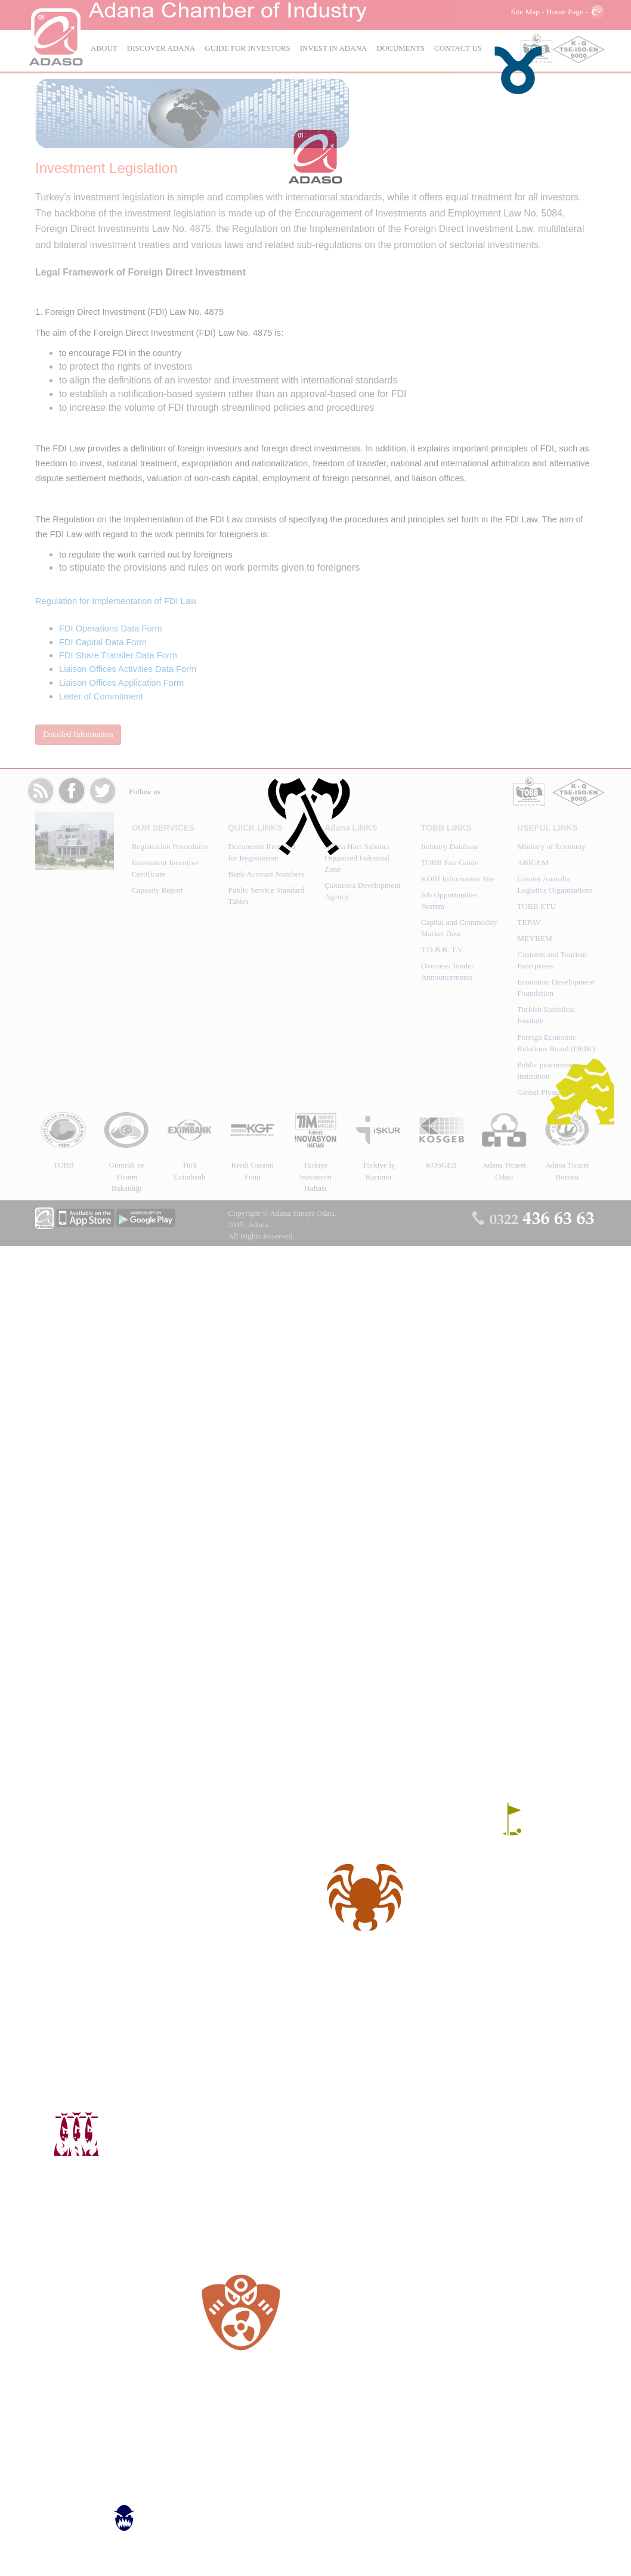 This screenshot has width=631, height=2576. What do you see at coordinates (241, 2312) in the screenshot?
I see `select the air man character` at bounding box center [241, 2312].